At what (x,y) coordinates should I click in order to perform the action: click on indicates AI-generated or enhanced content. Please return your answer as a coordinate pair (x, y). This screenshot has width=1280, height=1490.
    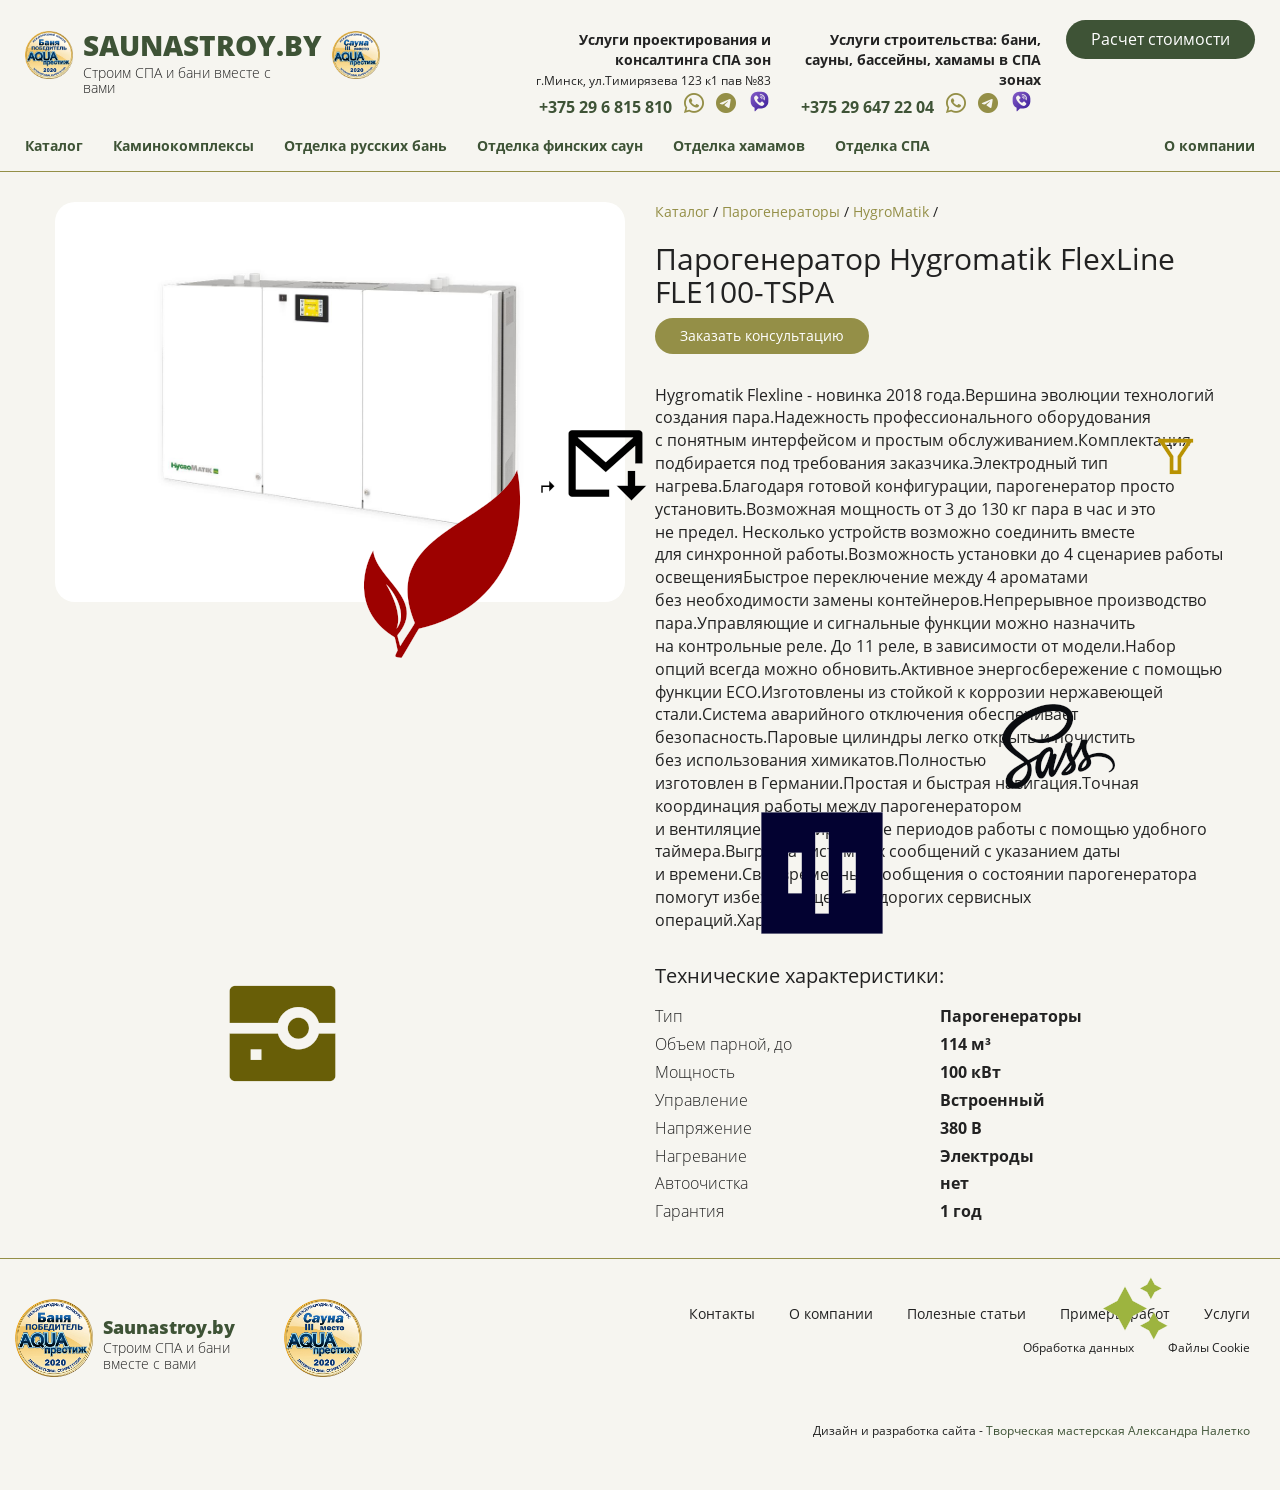
    Looking at the image, I should click on (1136, 1308).